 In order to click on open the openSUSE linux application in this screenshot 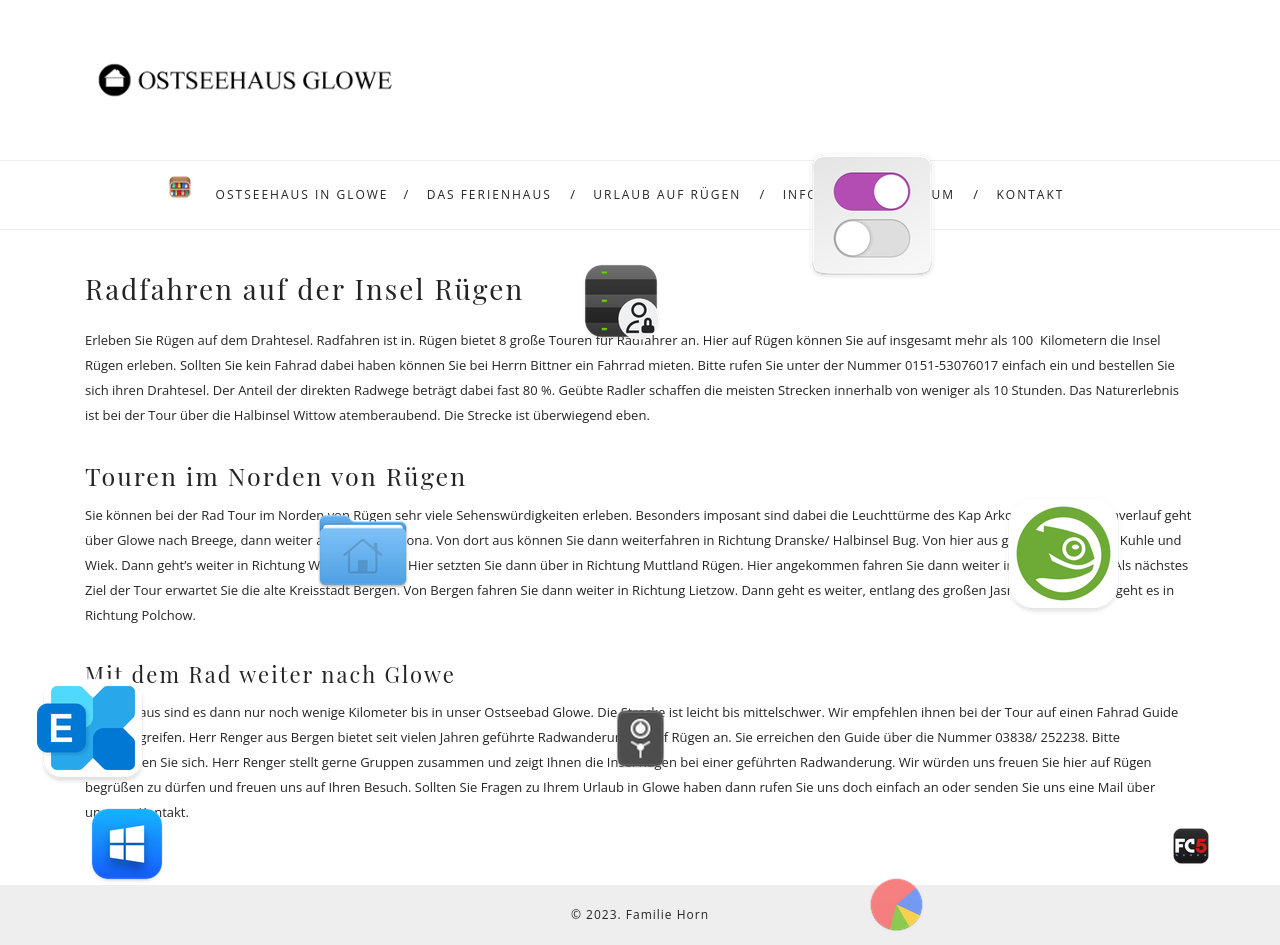, I will do `click(1063, 553)`.